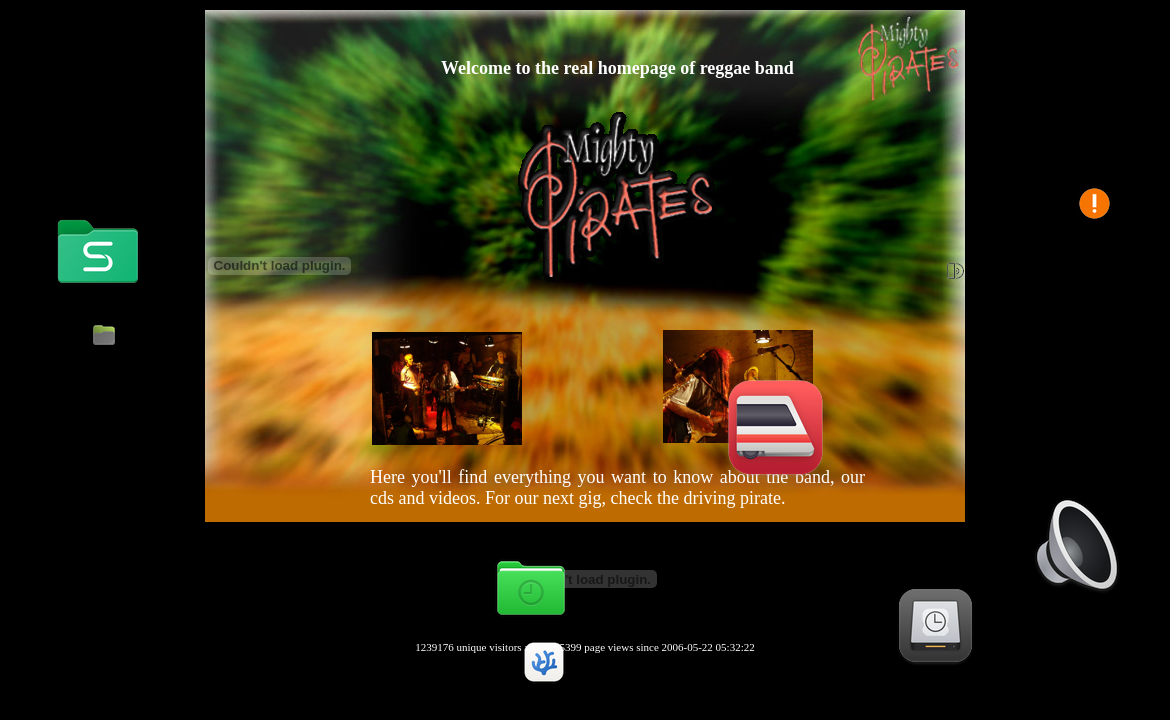 The height and width of the screenshot is (720, 1170). What do you see at coordinates (955, 271) in the screenshot?
I see `view unplayed albums in your music library` at bounding box center [955, 271].